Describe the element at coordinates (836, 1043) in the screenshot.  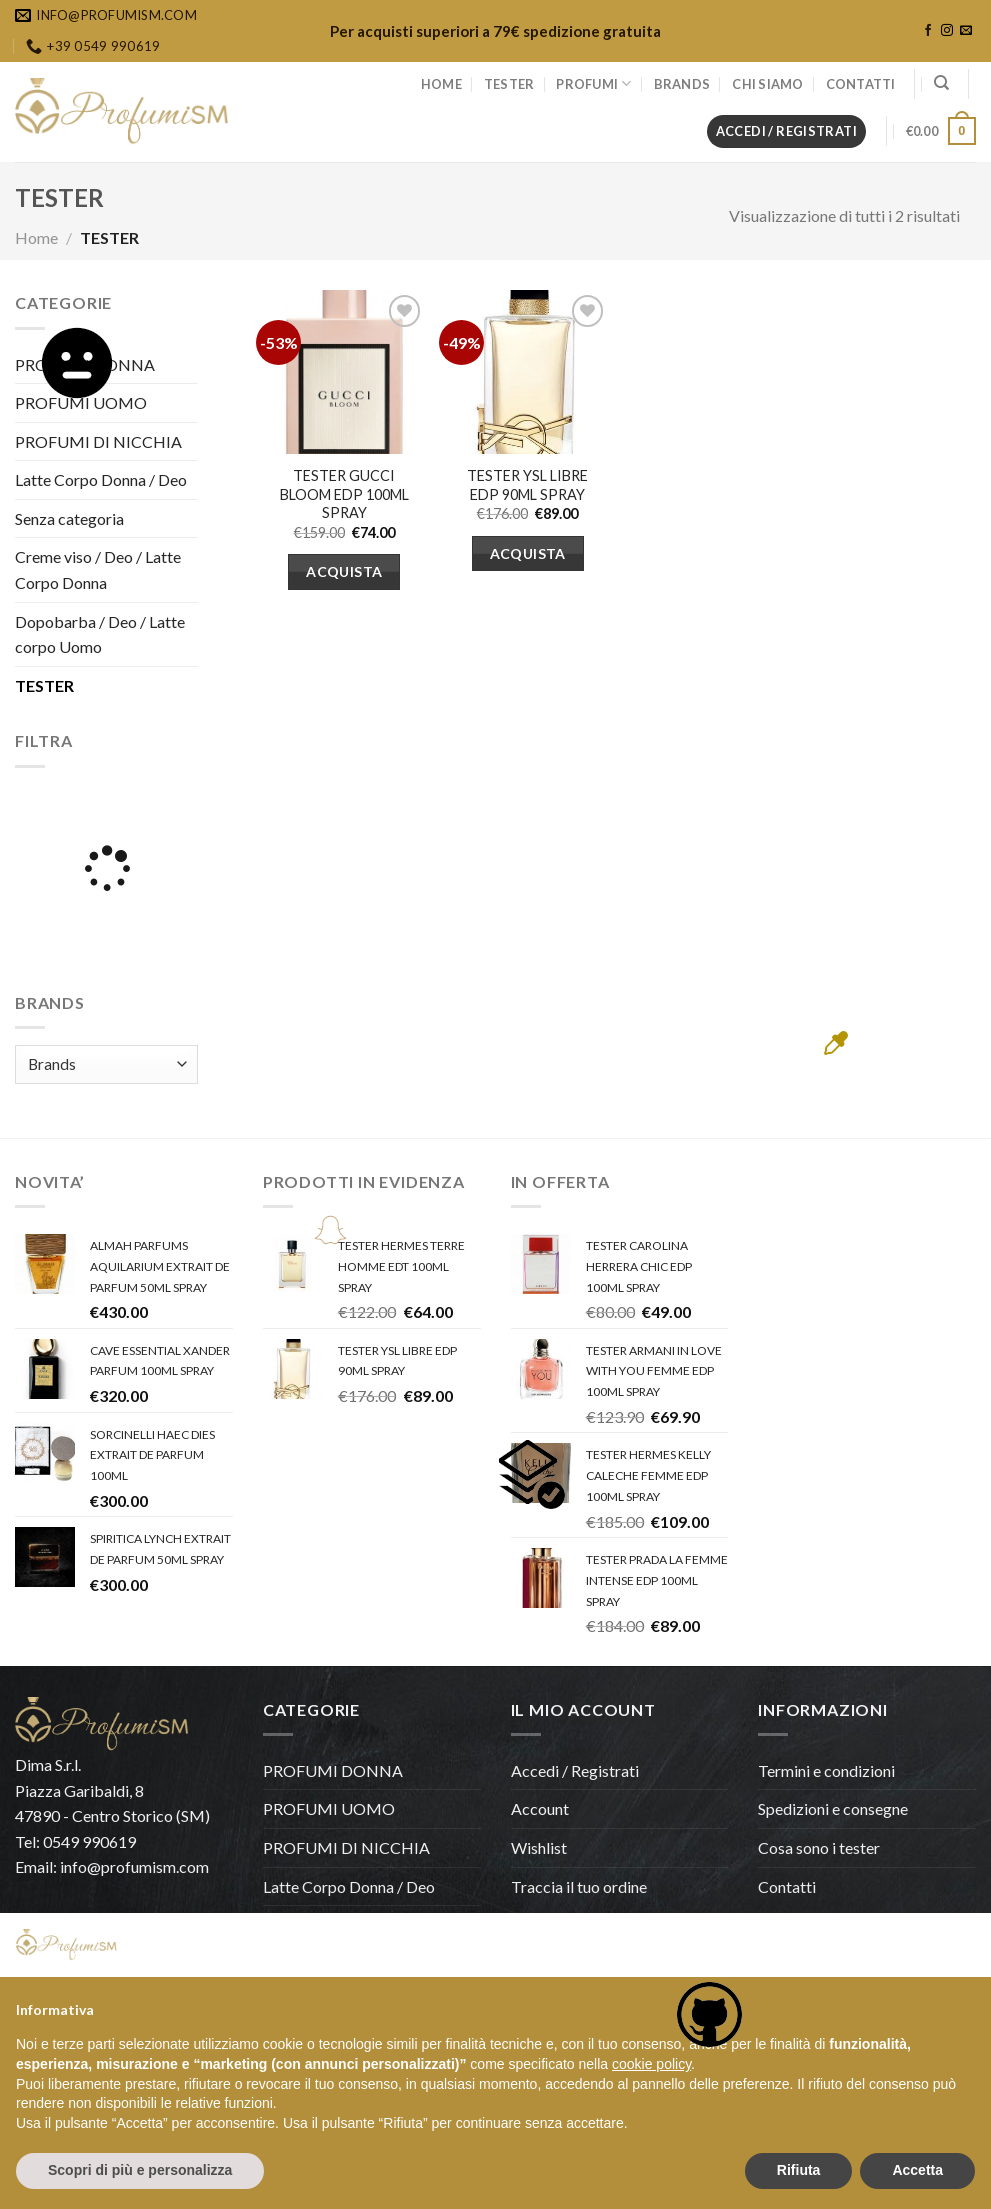
I see `pick a color from the canvas` at that location.